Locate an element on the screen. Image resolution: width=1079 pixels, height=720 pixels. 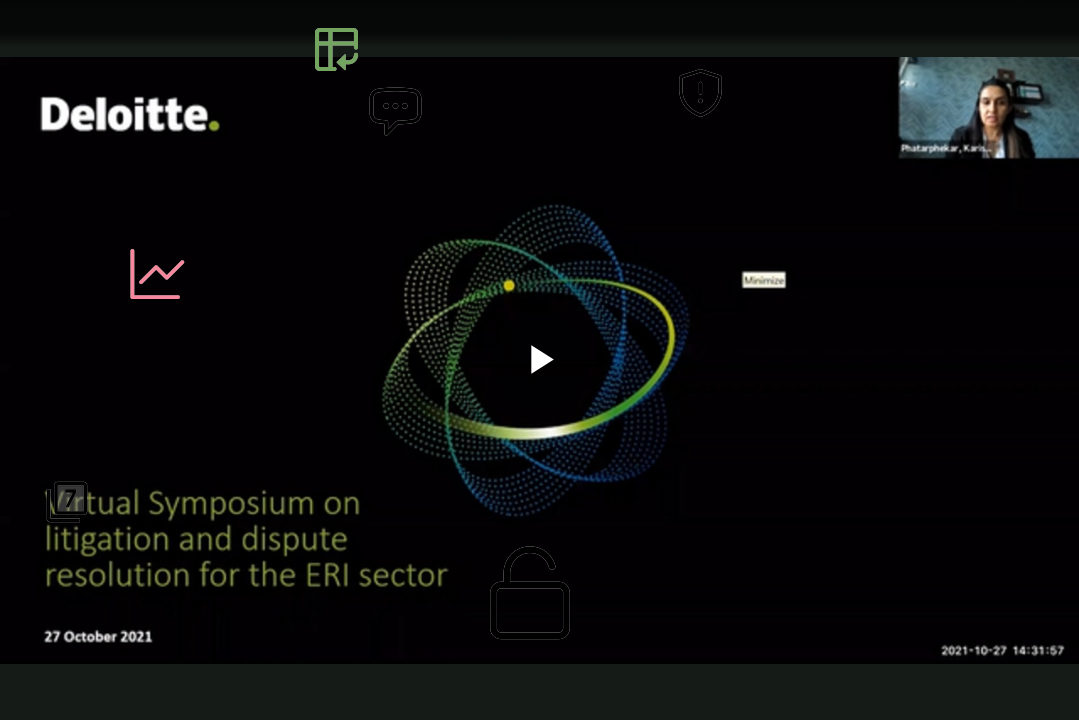
view security alert or warning is located at coordinates (700, 93).